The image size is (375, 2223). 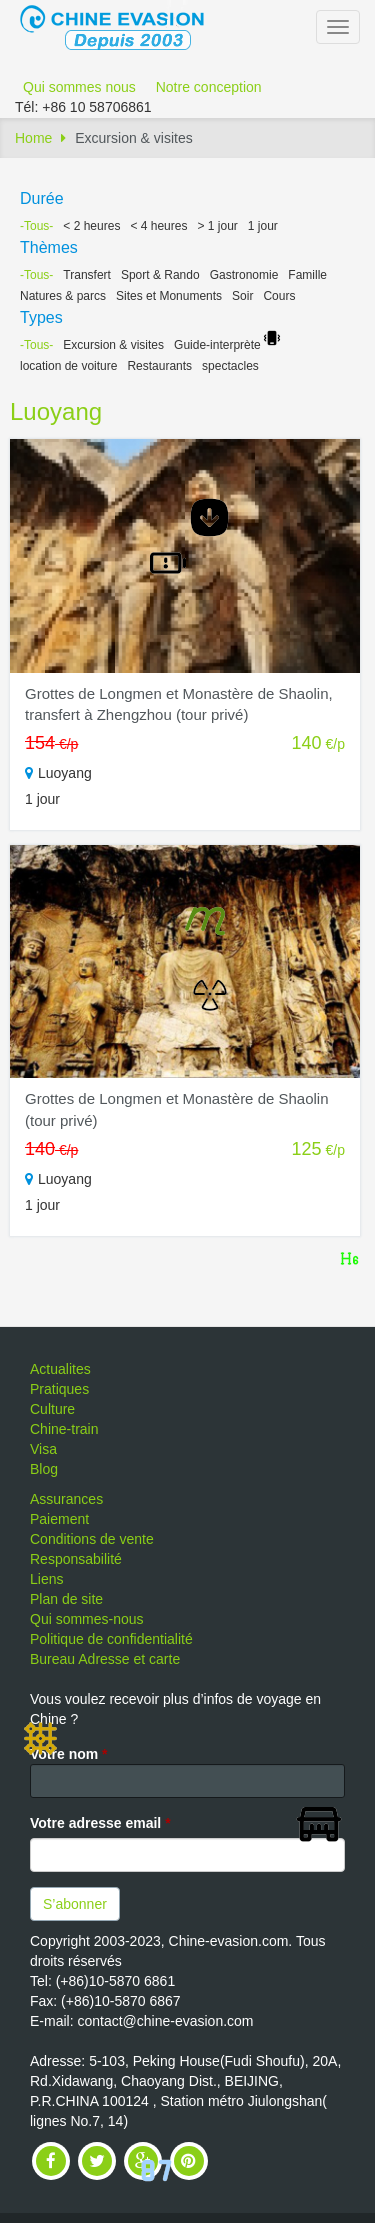 What do you see at coordinates (156, 2170) in the screenshot?
I see `displays the number 87 as a badge or count indicator` at bounding box center [156, 2170].